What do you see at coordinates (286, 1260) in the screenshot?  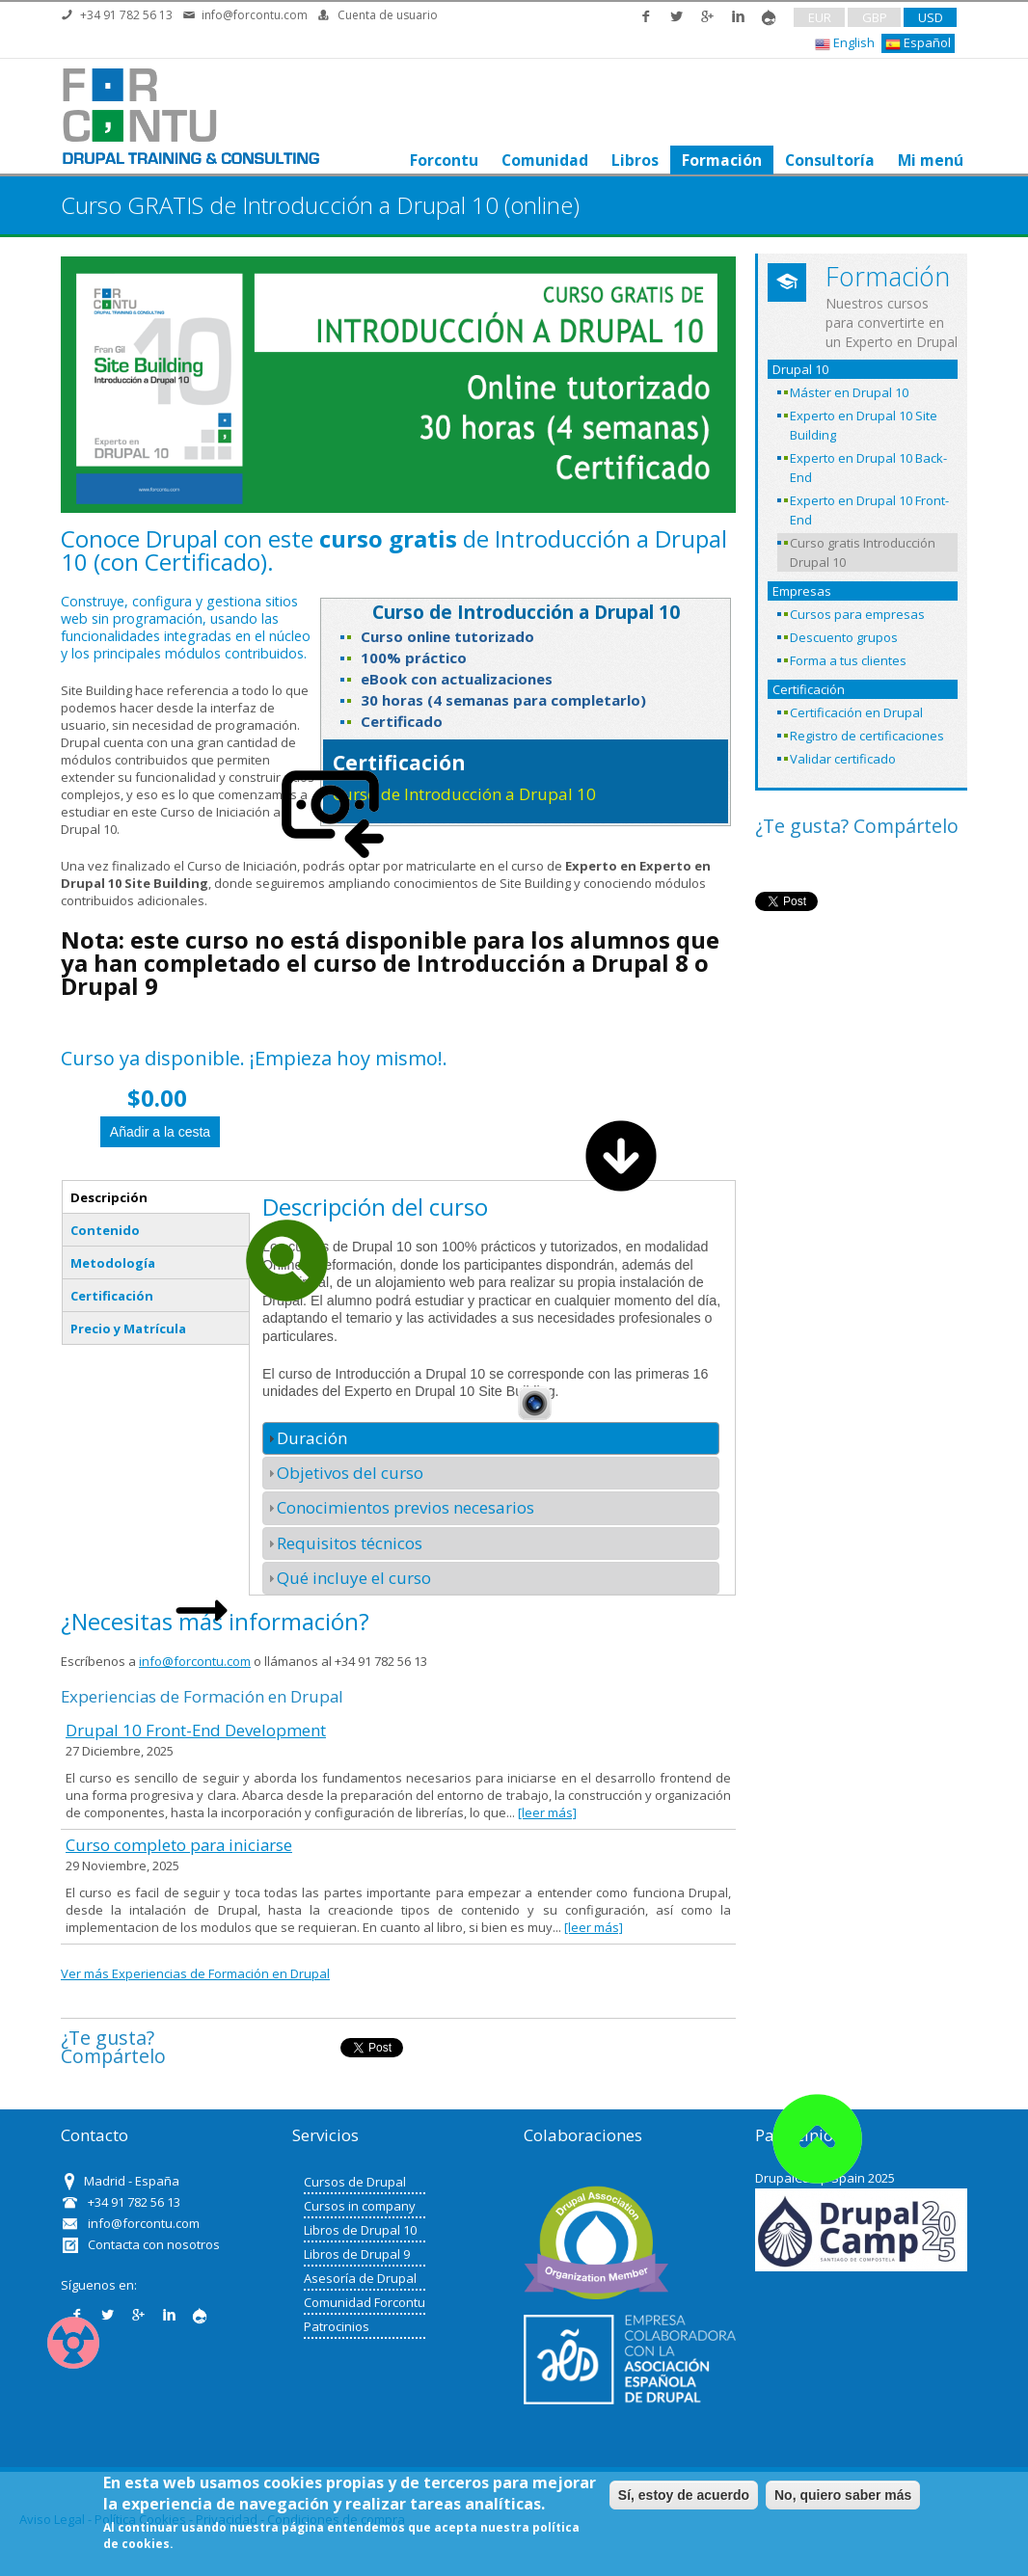 I see `tap to search` at bounding box center [286, 1260].